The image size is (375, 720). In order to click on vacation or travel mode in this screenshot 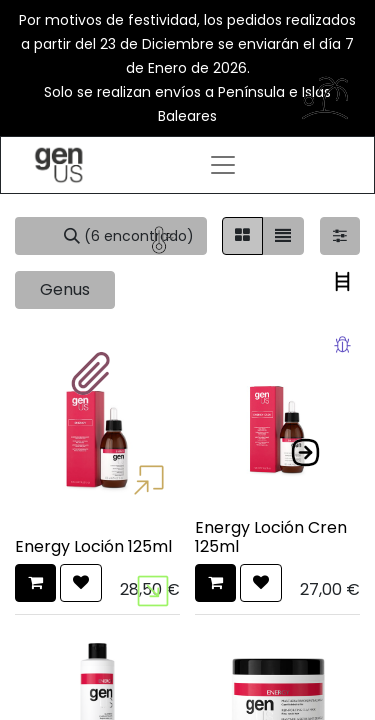, I will do `click(325, 98)`.